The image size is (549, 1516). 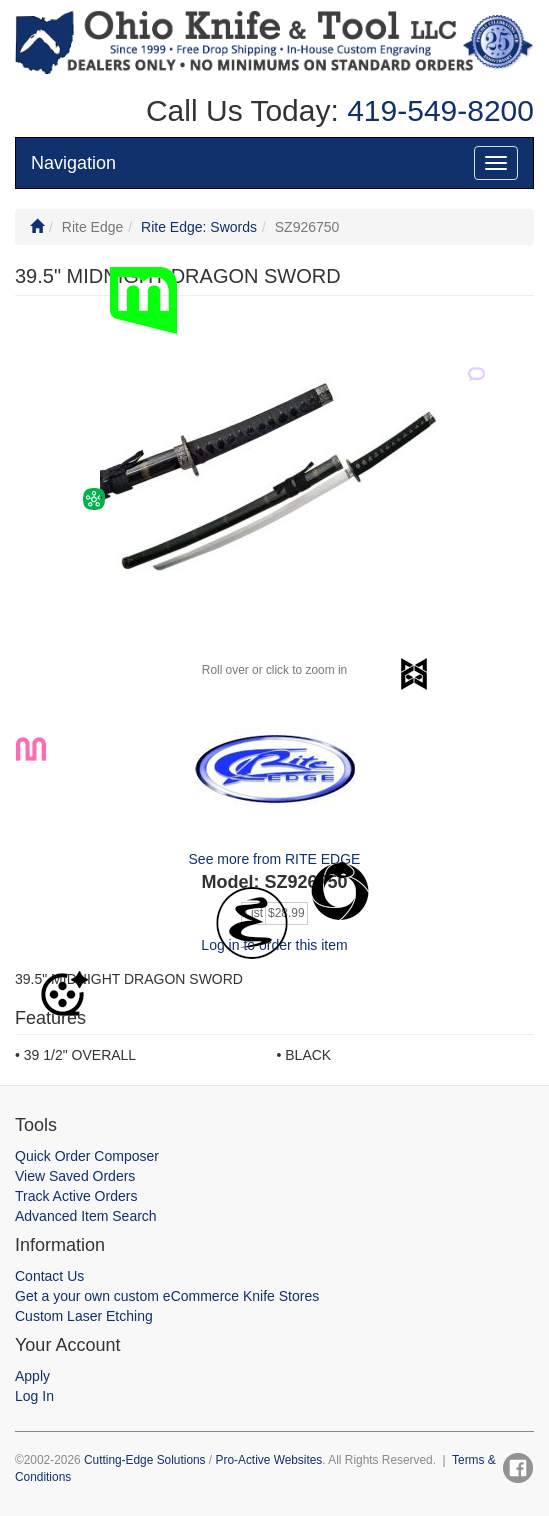 What do you see at coordinates (340, 891) in the screenshot?
I see `PyPy Python interpreter branding` at bounding box center [340, 891].